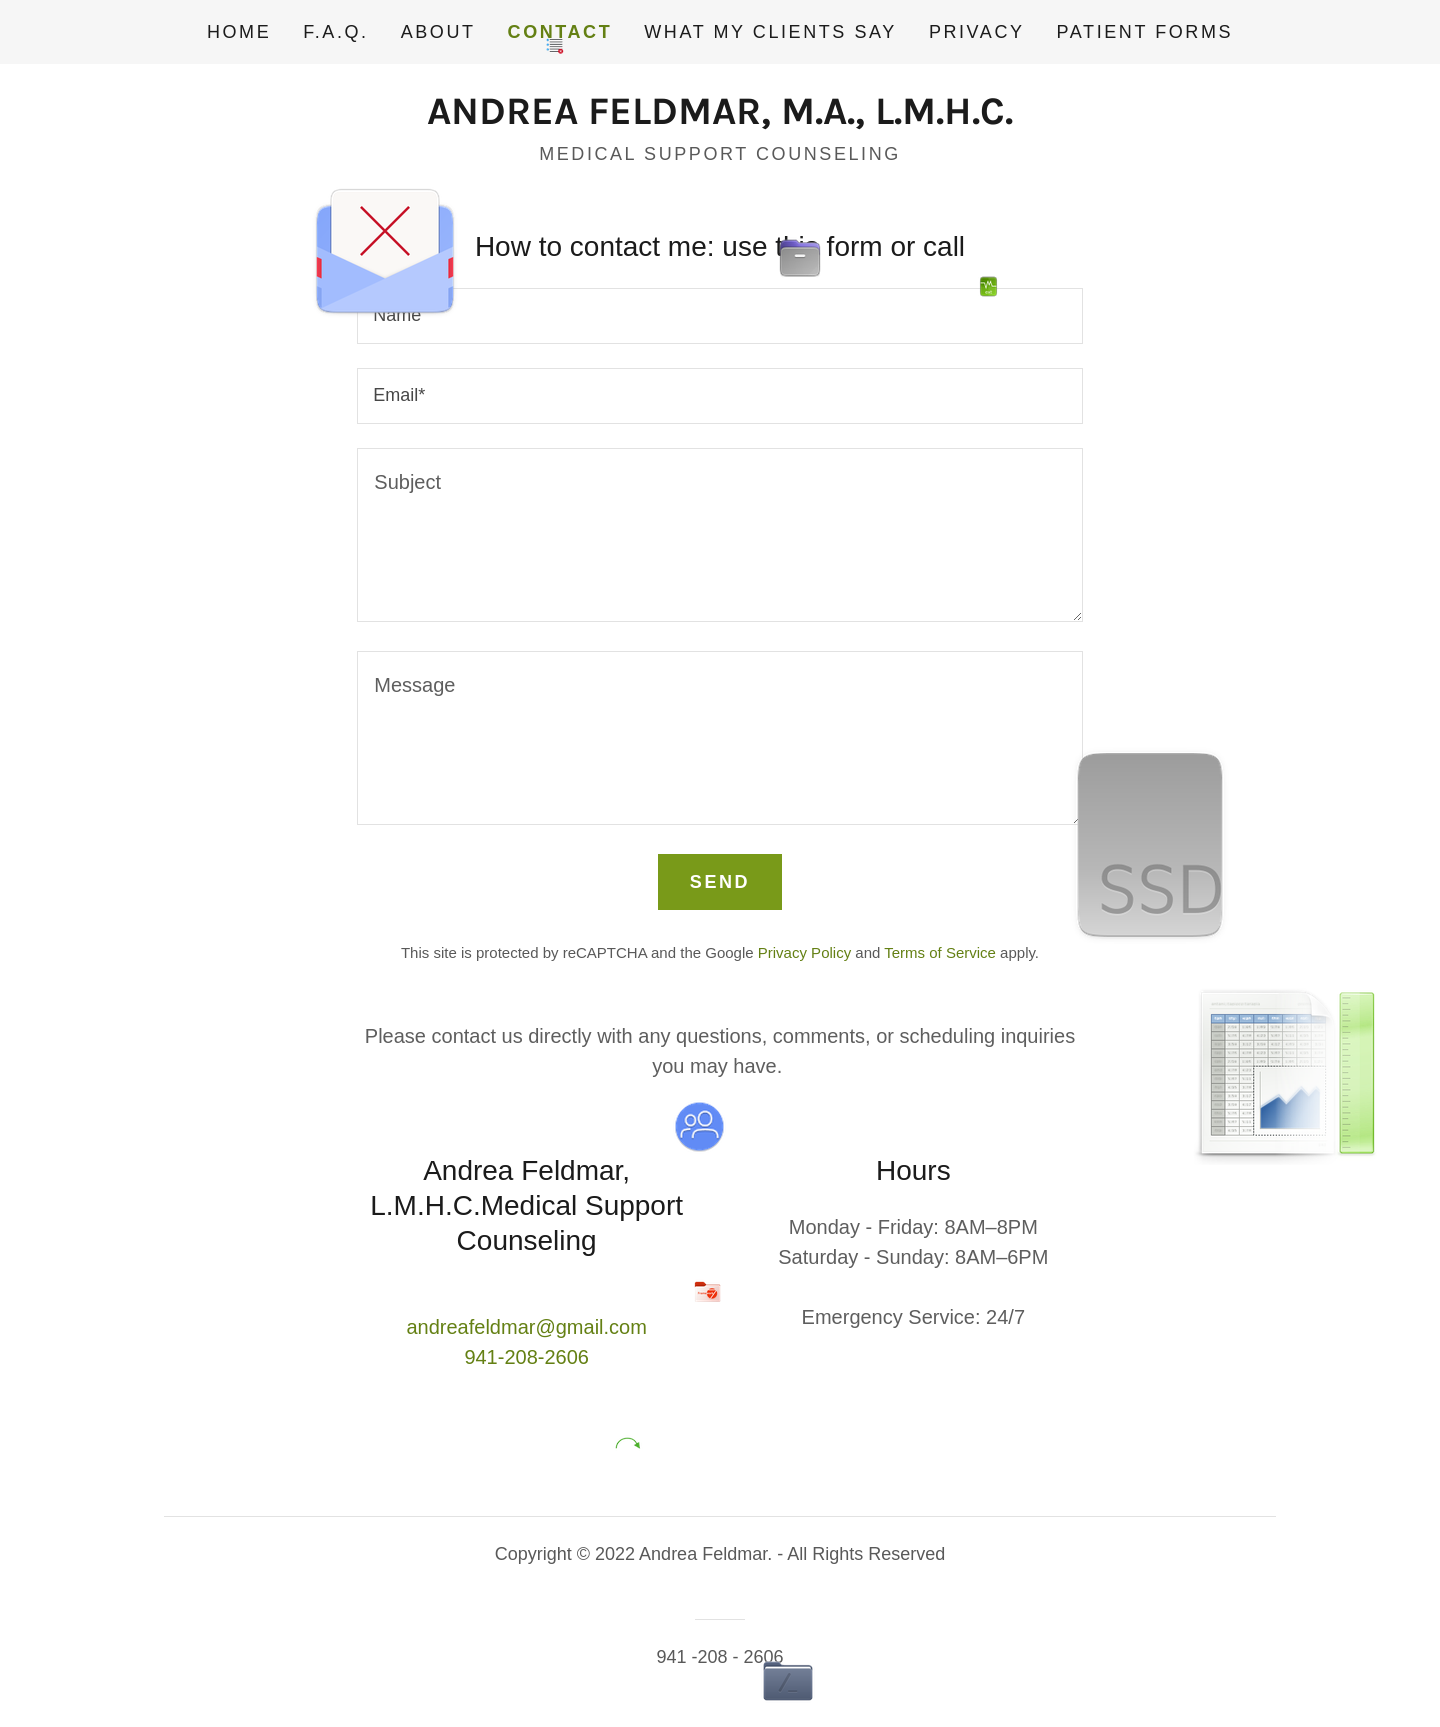 The height and width of the screenshot is (1727, 1440). I want to click on virtualbox extension pack file, so click(988, 286).